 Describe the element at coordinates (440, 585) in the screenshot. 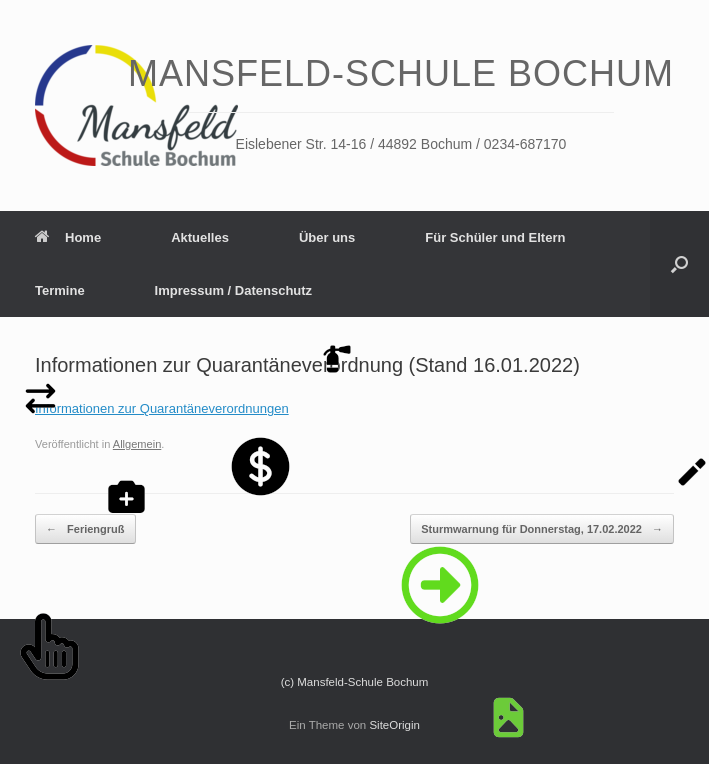

I see `go to next item or step` at that location.